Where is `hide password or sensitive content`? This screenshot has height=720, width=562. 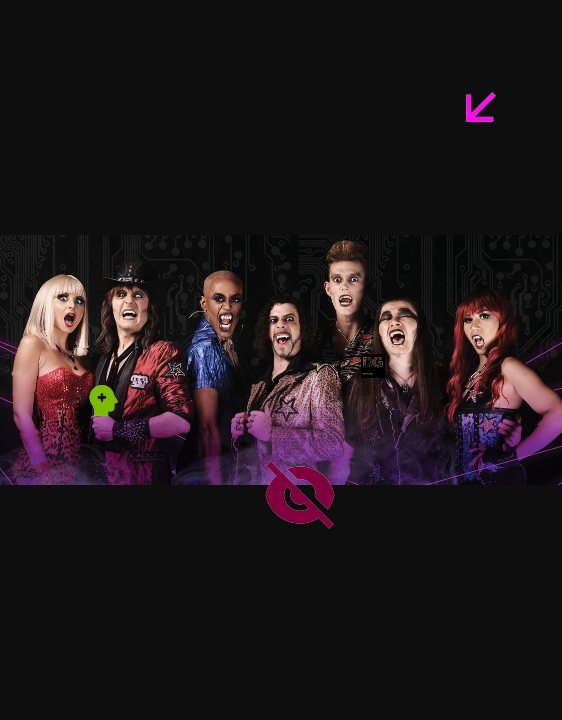
hide password or sensitive content is located at coordinates (300, 495).